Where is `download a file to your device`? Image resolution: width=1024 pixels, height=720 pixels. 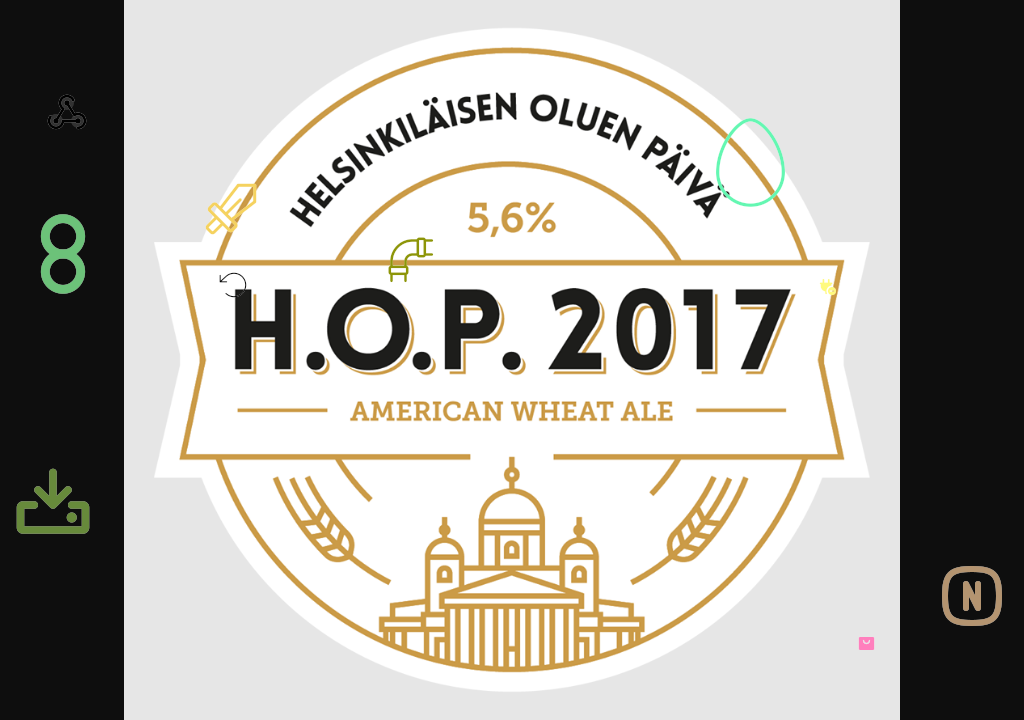 download a file to your device is located at coordinates (53, 505).